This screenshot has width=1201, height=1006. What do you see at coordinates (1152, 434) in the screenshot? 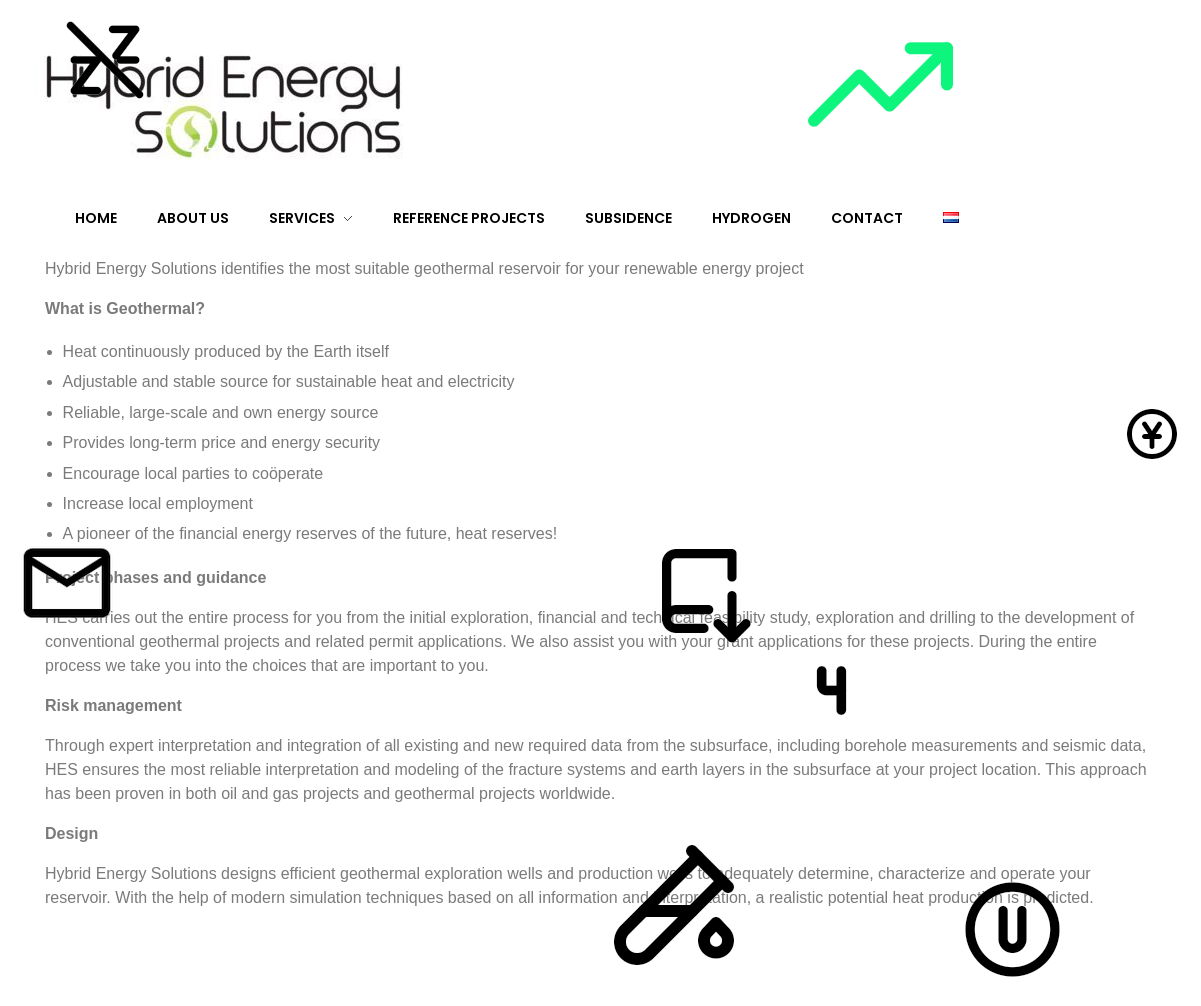
I see `make a payment in chinese yuan` at bounding box center [1152, 434].